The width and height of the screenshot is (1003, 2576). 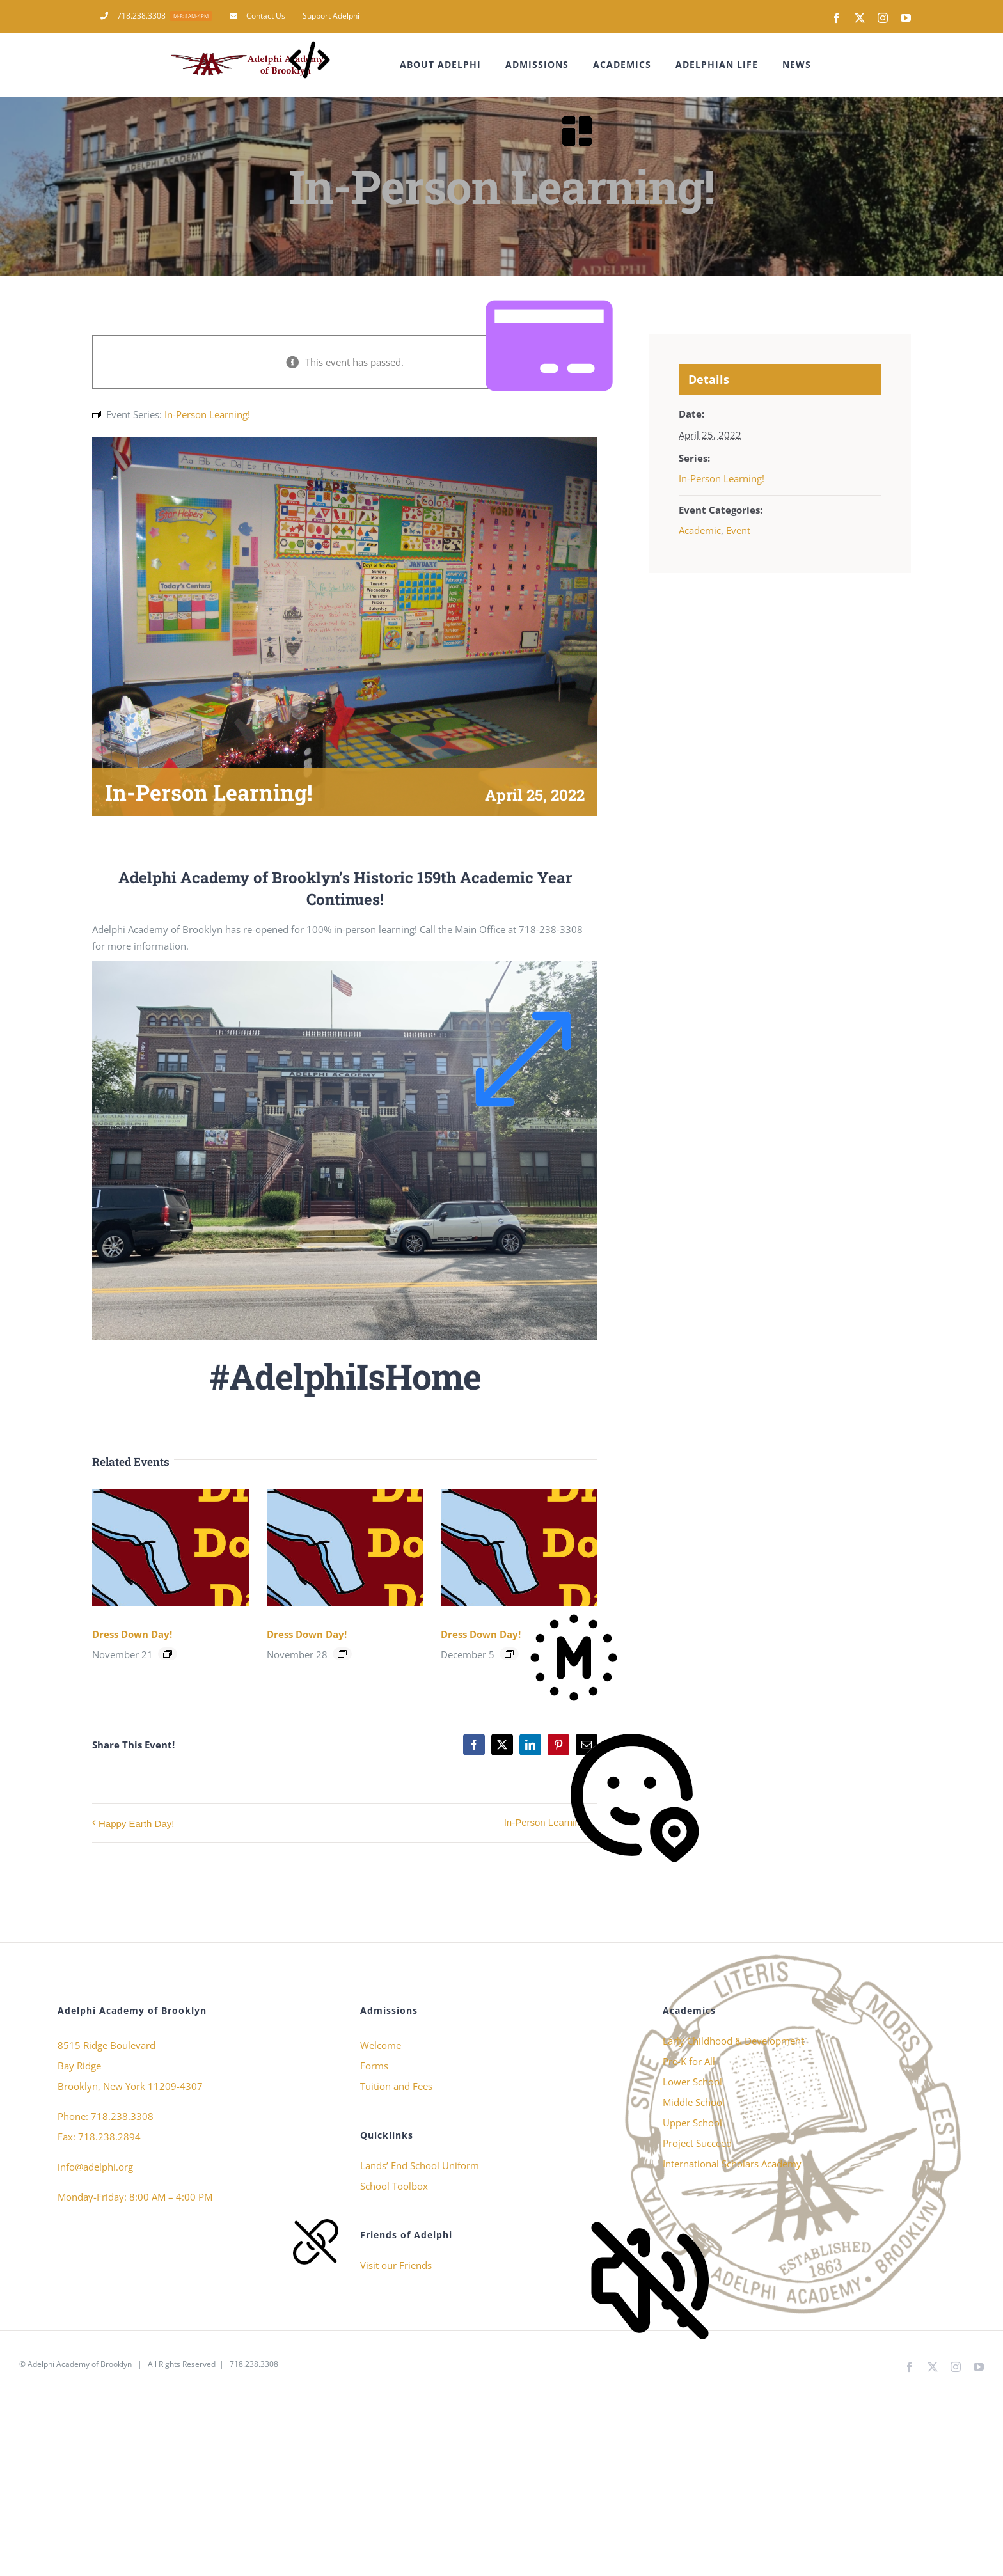 What do you see at coordinates (650, 2281) in the screenshot?
I see `mute audio` at bounding box center [650, 2281].